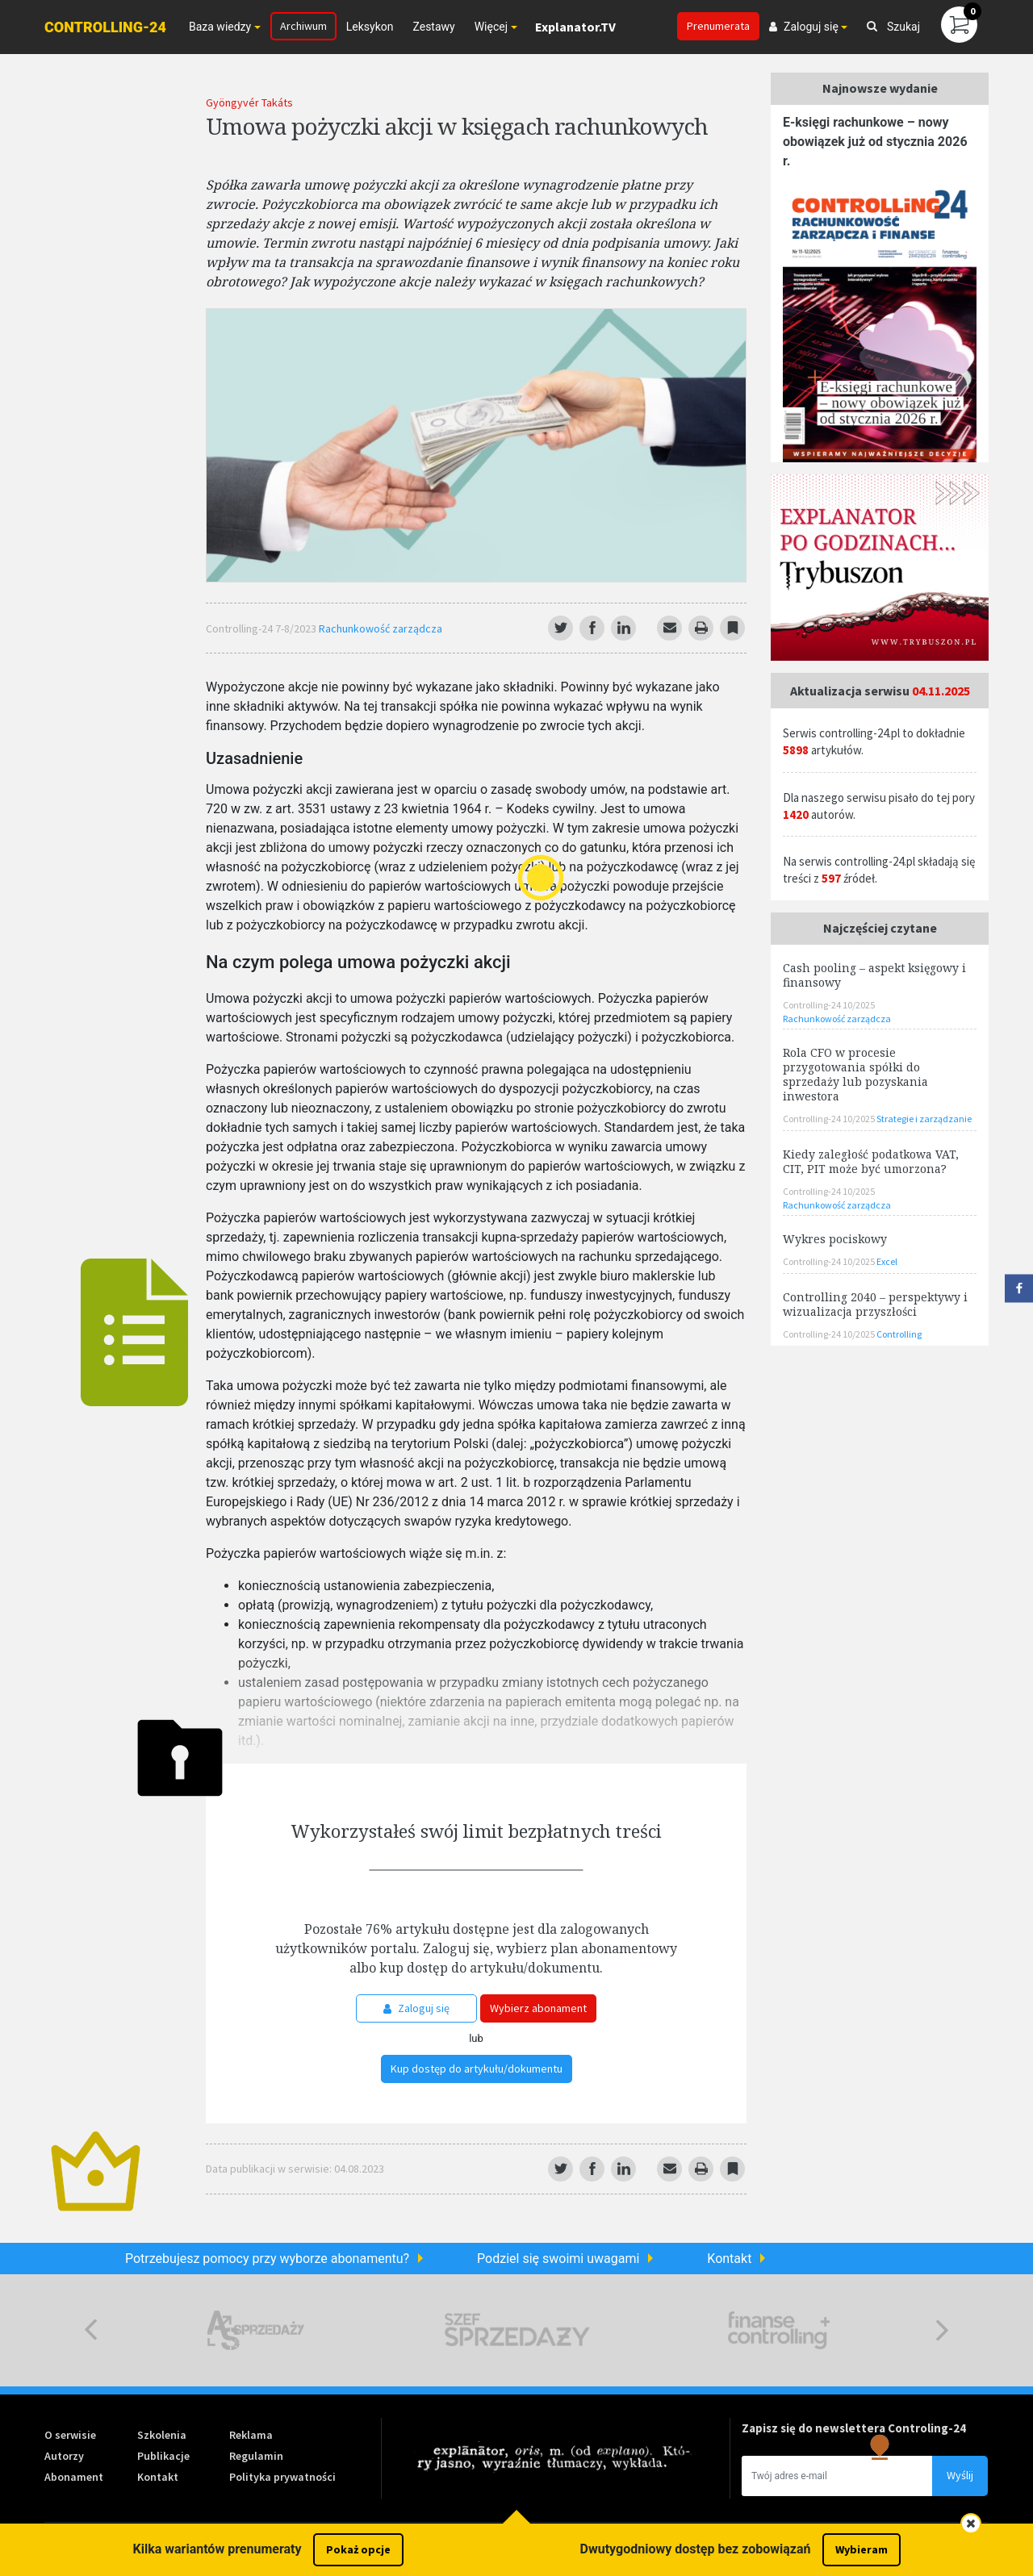  I want to click on indicates loading or processing in progress, so click(541, 878).